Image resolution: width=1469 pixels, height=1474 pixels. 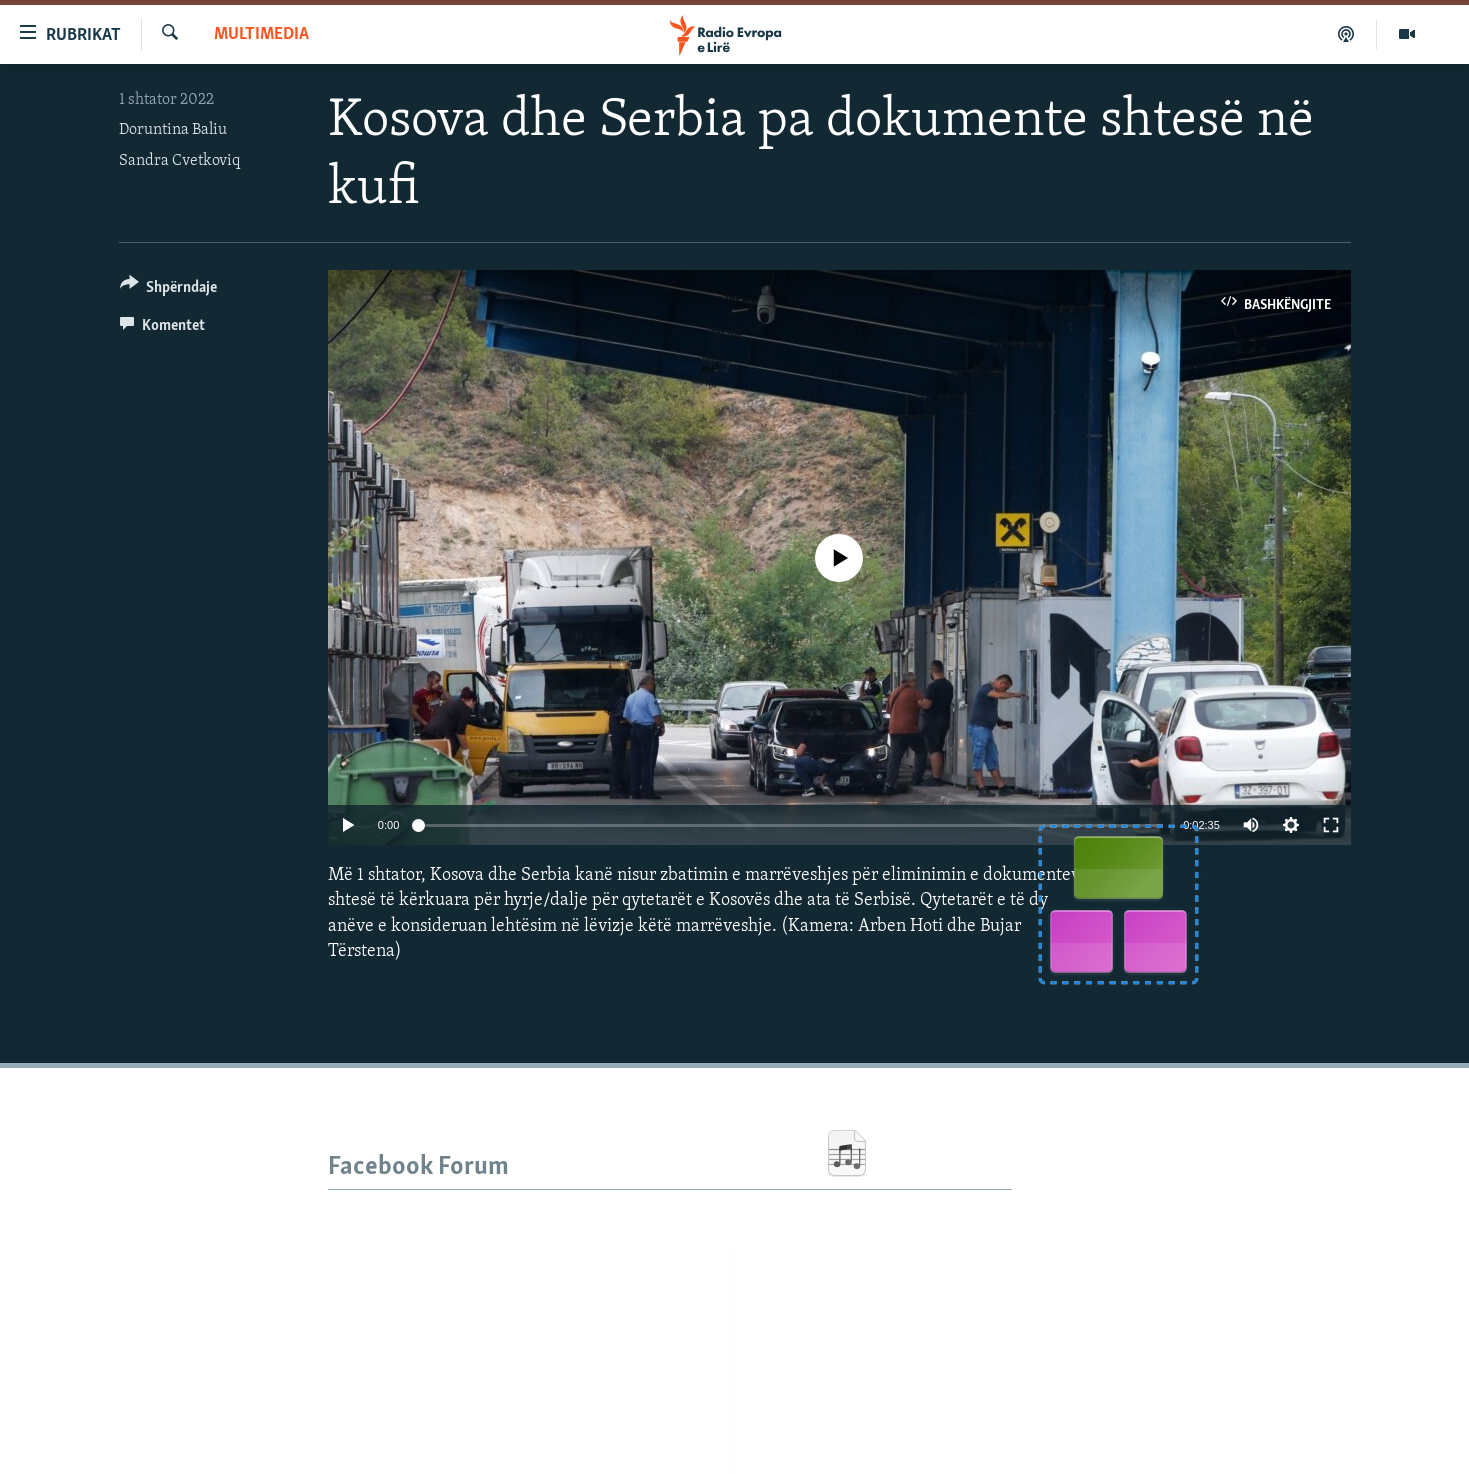 What do you see at coordinates (847, 1153) in the screenshot?
I see `an eMelody ringtone file` at bounding box center [847, 1153].